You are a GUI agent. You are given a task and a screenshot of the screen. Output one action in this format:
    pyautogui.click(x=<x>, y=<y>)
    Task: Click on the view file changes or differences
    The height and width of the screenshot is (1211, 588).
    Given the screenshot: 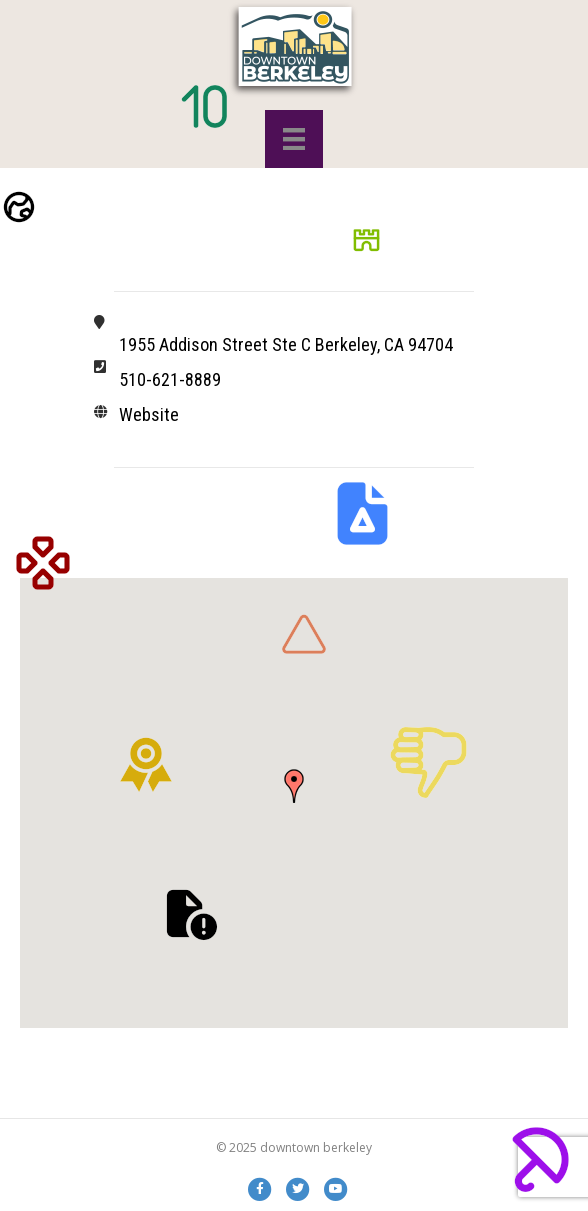 What is the action you would take?
    pyautogui.click(x=362, y=513)
    